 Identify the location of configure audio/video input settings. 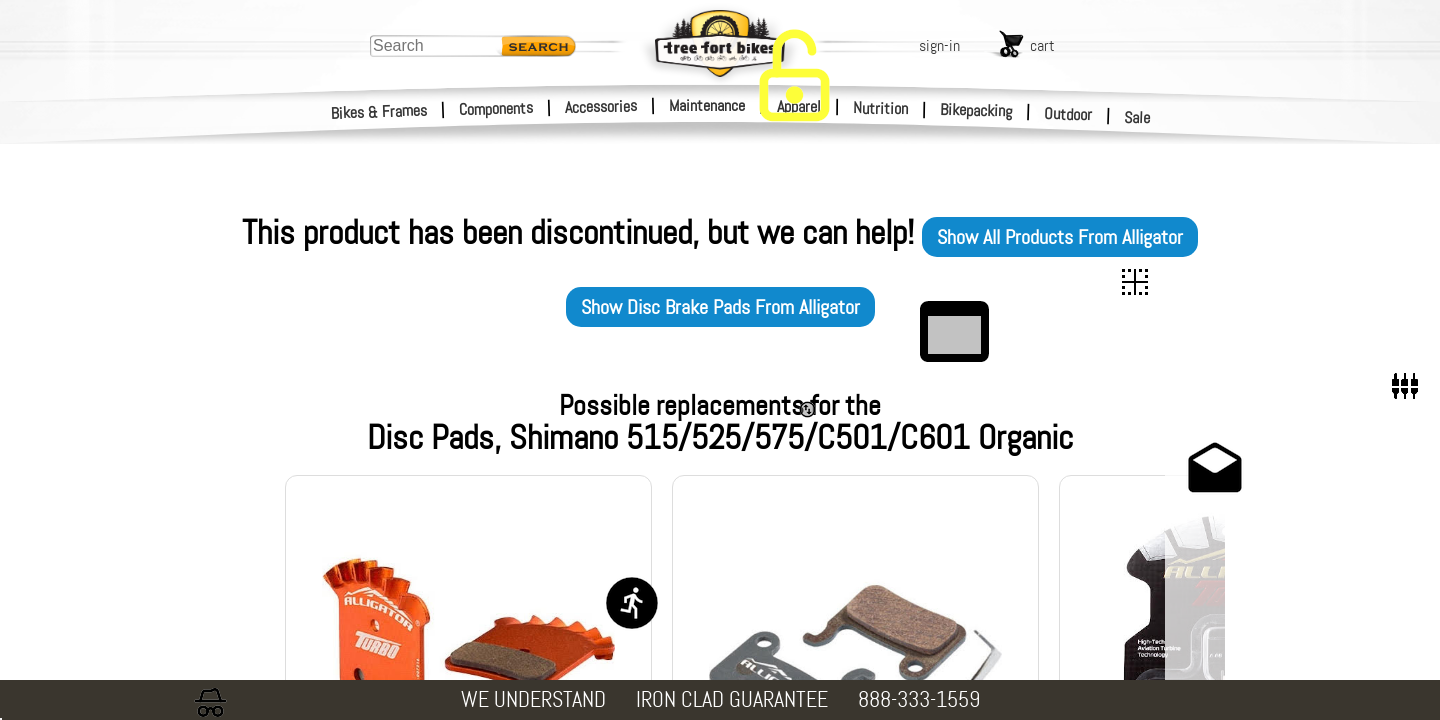
(1405, 386).